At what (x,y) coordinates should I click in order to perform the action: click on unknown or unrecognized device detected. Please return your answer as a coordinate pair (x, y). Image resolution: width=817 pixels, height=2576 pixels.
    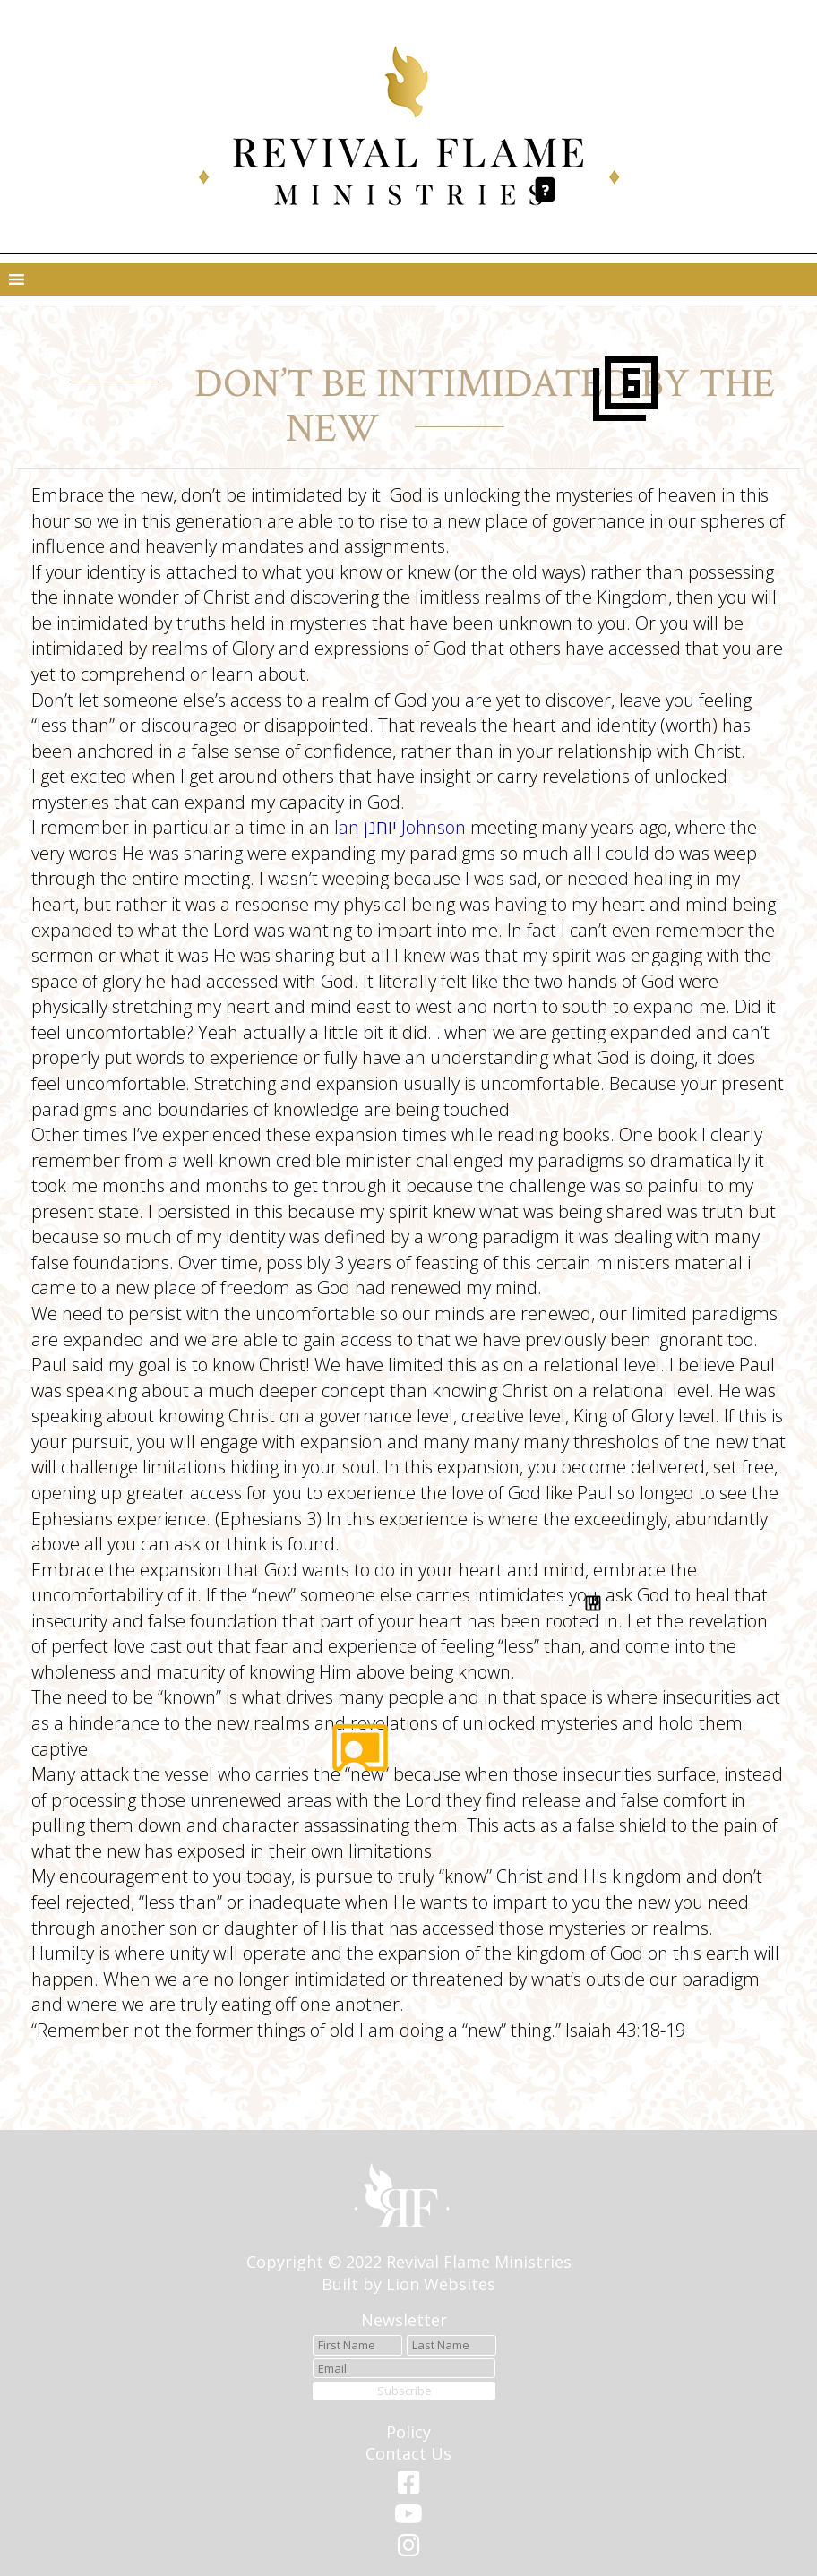
    Looking at the image, I should click on (545, 189).